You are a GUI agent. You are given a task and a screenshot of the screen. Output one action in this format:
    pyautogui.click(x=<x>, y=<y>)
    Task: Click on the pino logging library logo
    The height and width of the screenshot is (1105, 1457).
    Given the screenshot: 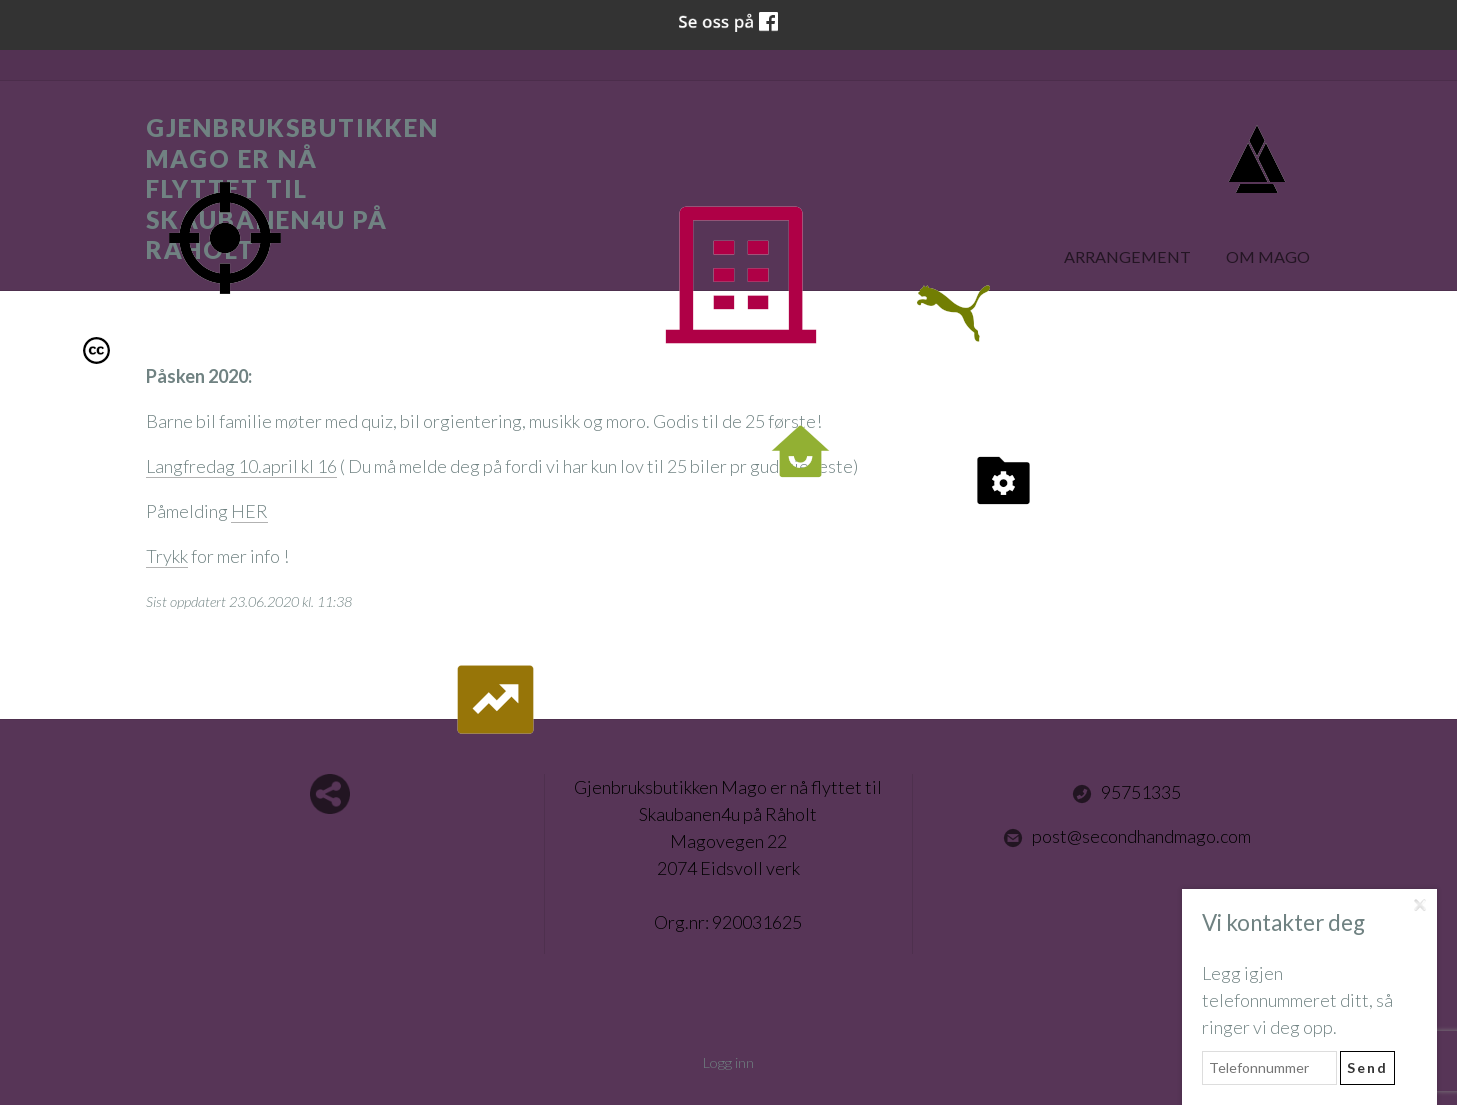 What is the action you would take?
    pyautogui.click(x=1257, y=159)
    